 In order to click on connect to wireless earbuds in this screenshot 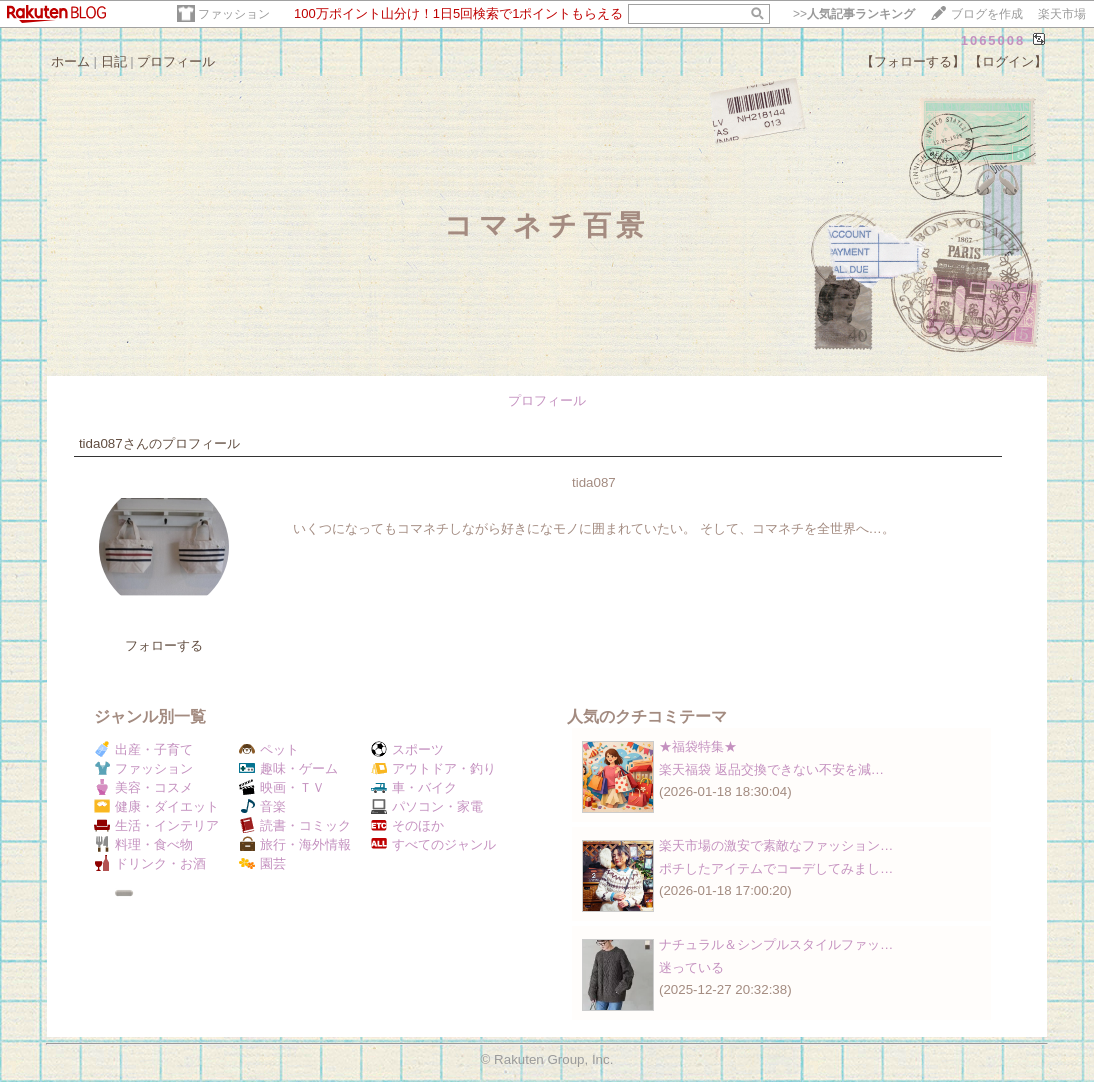, I will do `click(997, 184)`.